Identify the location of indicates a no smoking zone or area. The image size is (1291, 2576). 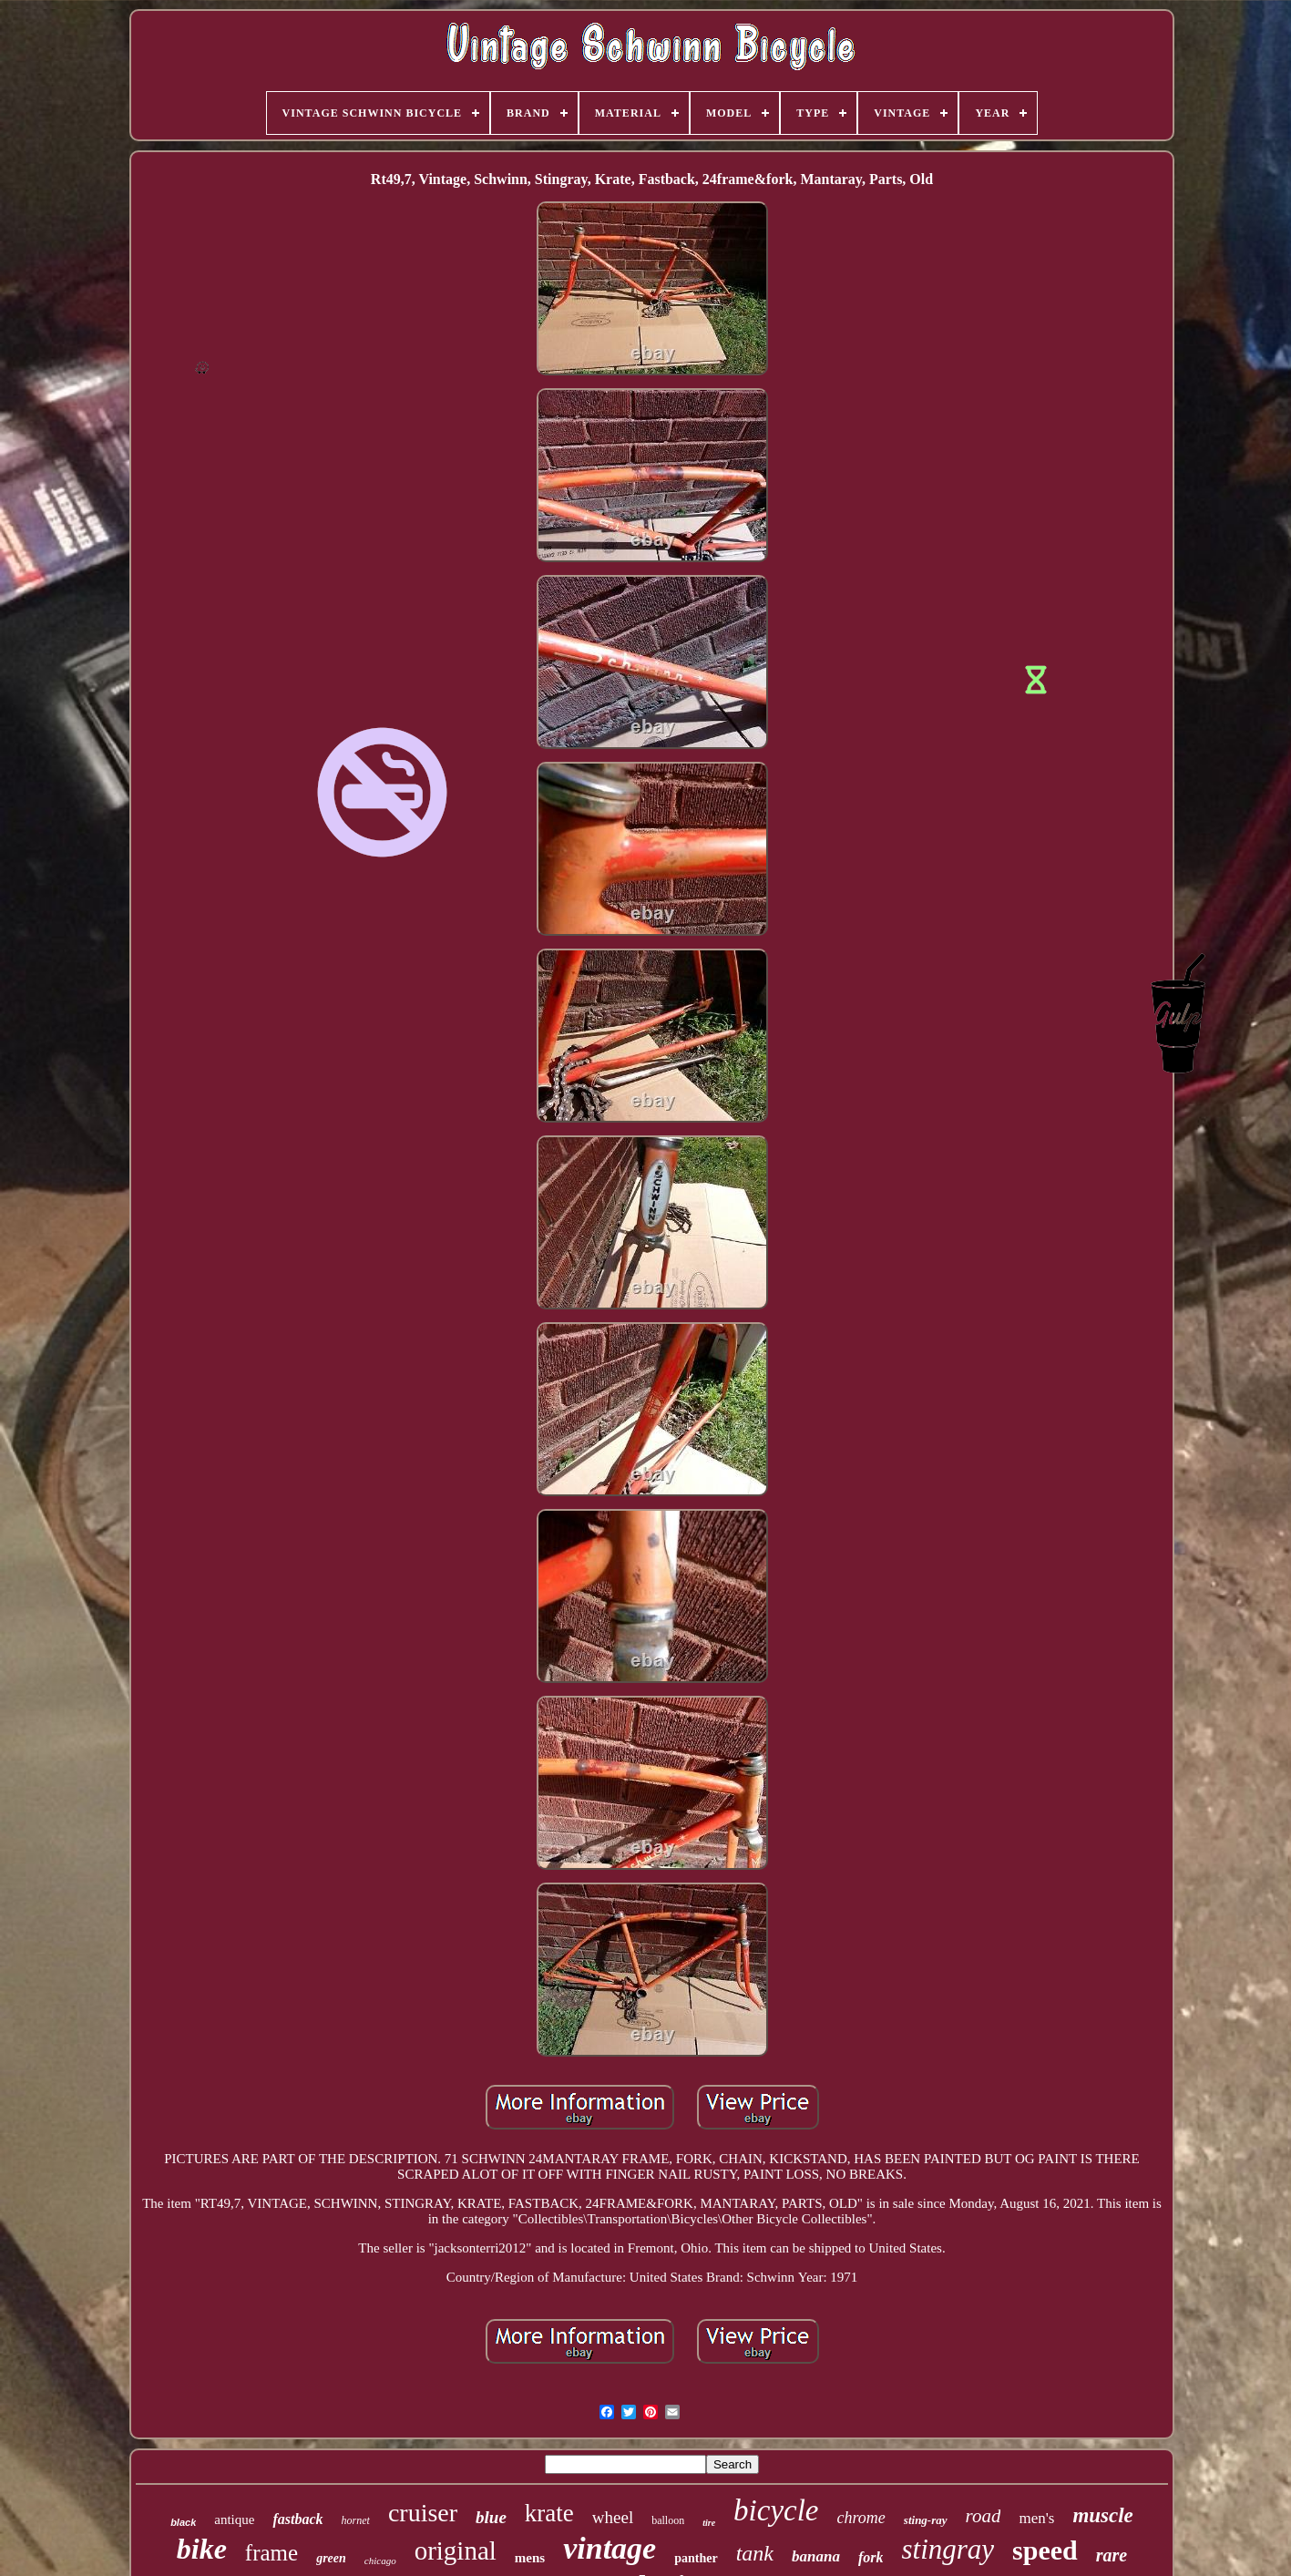
(382, 792).